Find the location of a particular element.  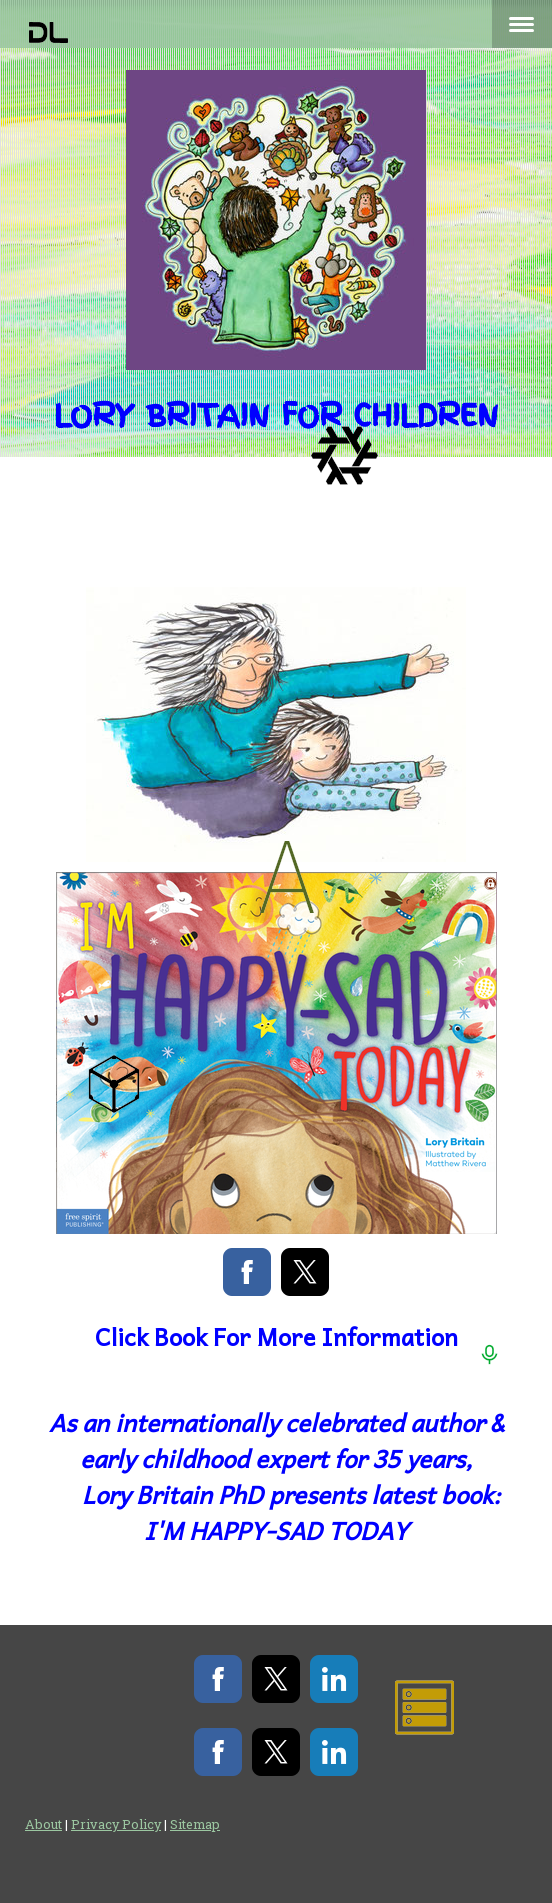

expeditedssl brand logo is located at coordinates (490, 883).